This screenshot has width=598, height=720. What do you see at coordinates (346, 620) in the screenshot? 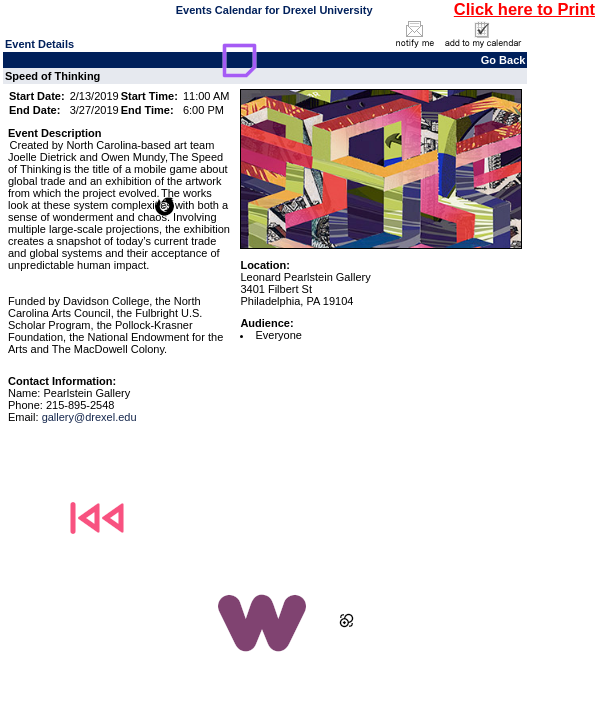
I see `swap or exchange tokens/cryptocurrency` at bounding box center [346, 620].